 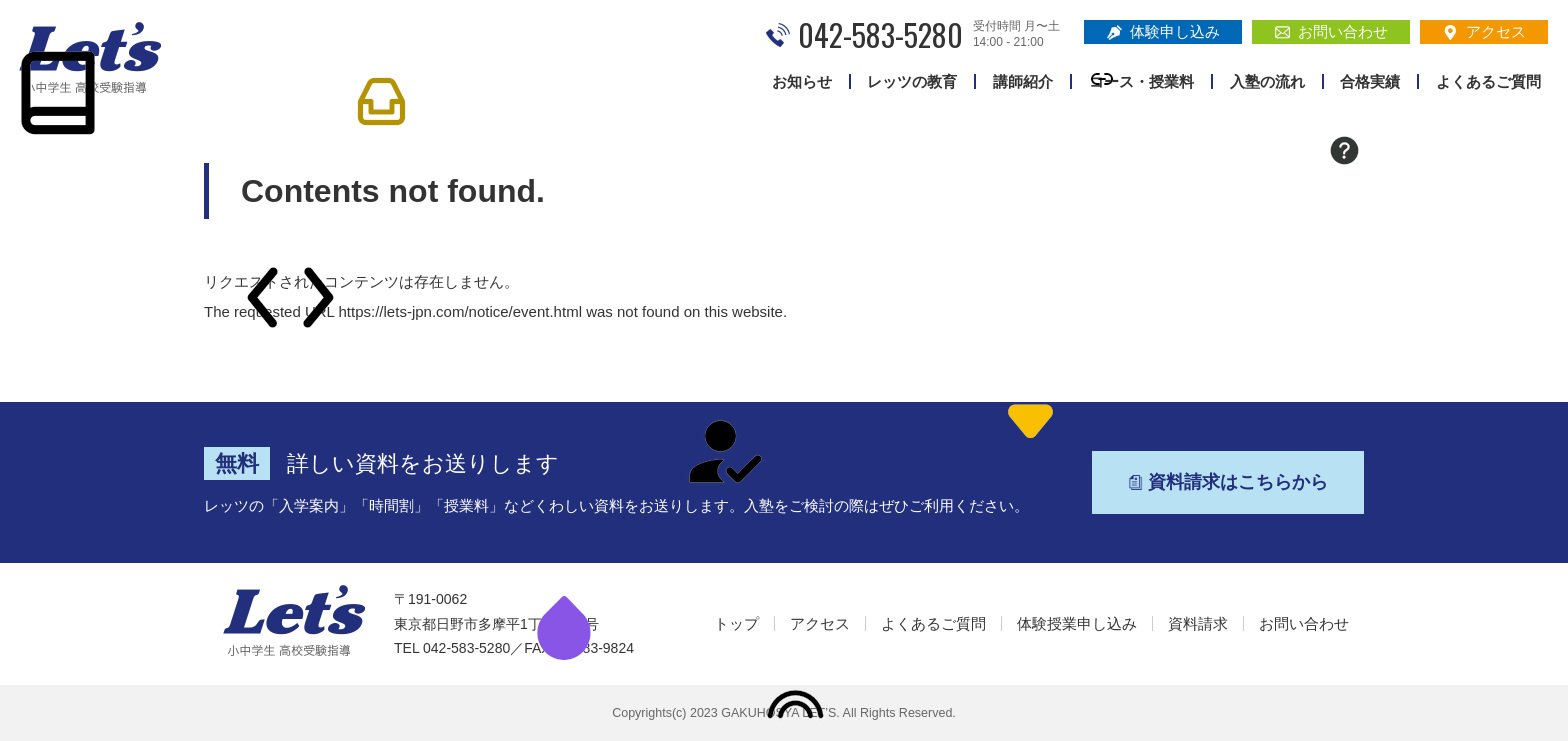 What do you see at coordinates (564, 628) in the screenshot?
I see `adjust water or hydration settings` at bounding box center [564, 628].